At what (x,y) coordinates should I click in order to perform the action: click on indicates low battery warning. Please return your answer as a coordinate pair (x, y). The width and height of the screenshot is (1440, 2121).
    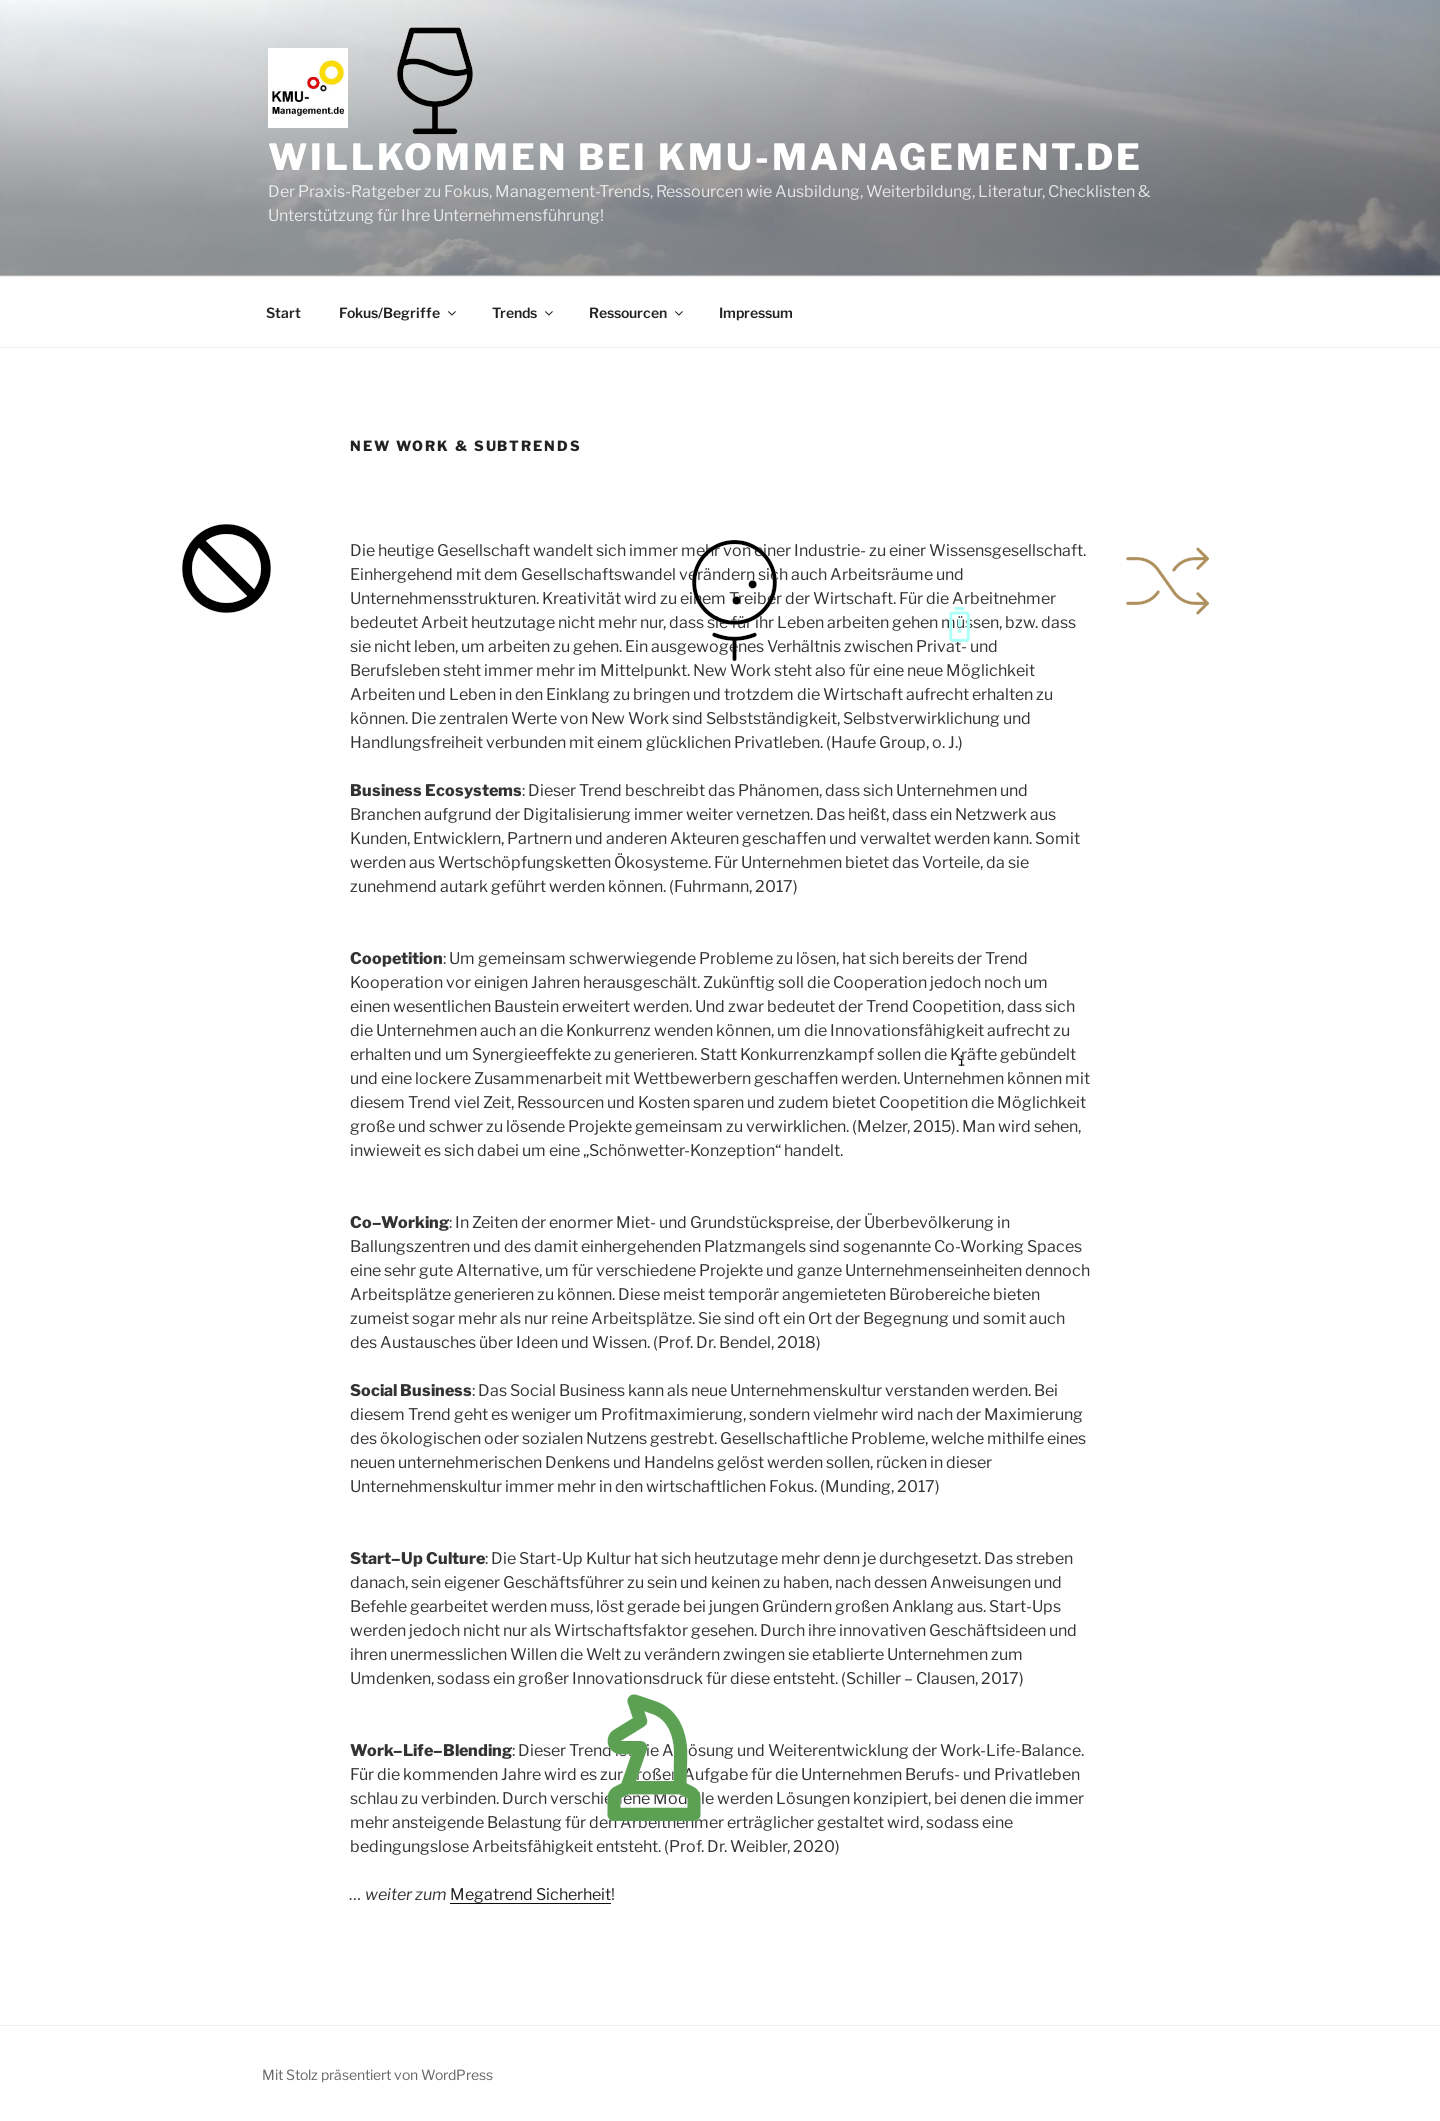
    Looking at the image, I should click on (959, 624).